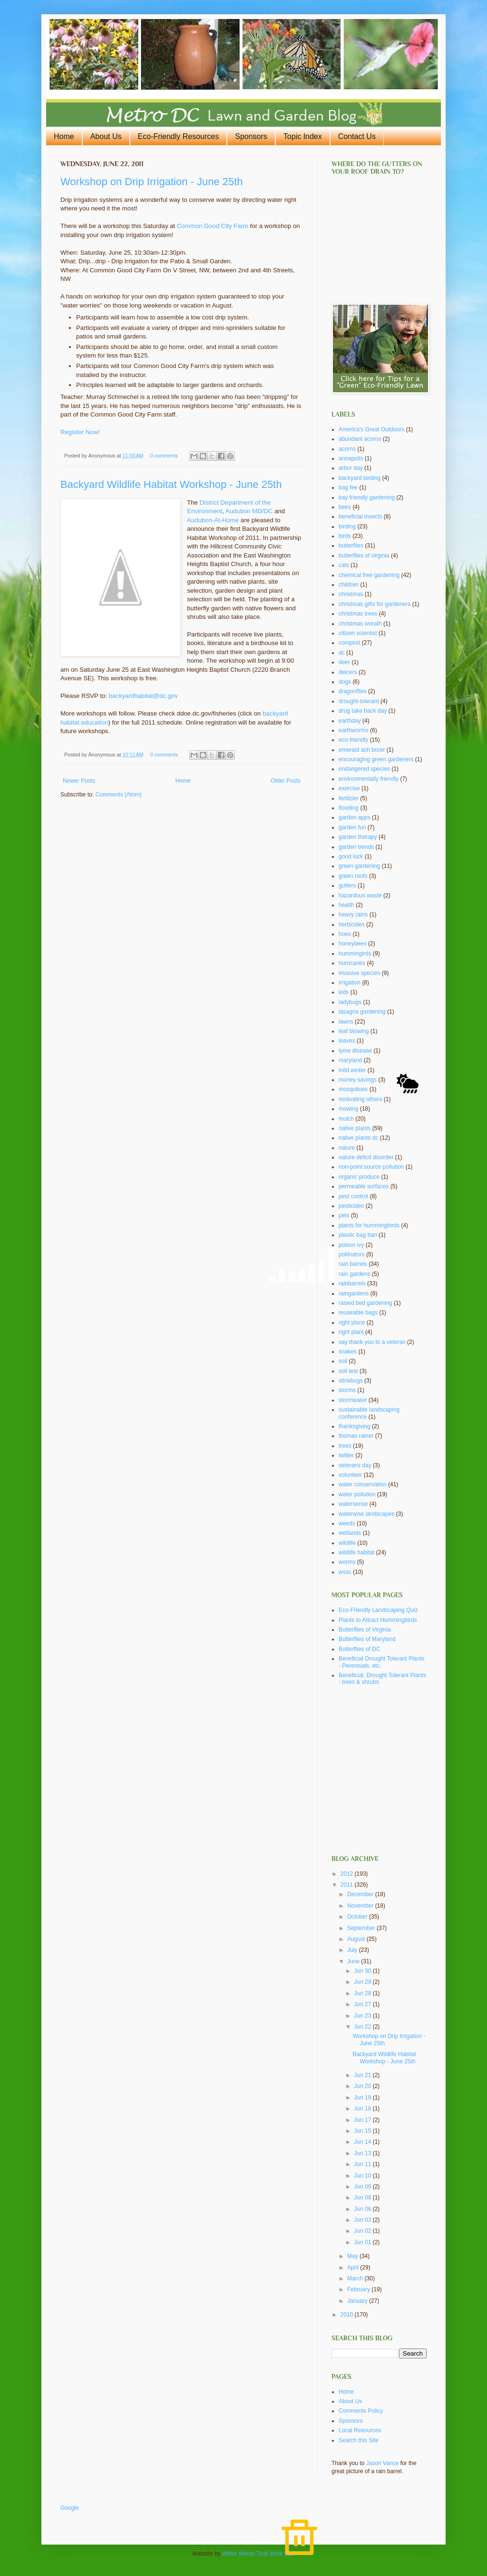 The image size is (487, 2576). What do you see at coordinates (299, 2537) in the screenshot?
I see `delete selected item` at bounding box center [299, 2537].